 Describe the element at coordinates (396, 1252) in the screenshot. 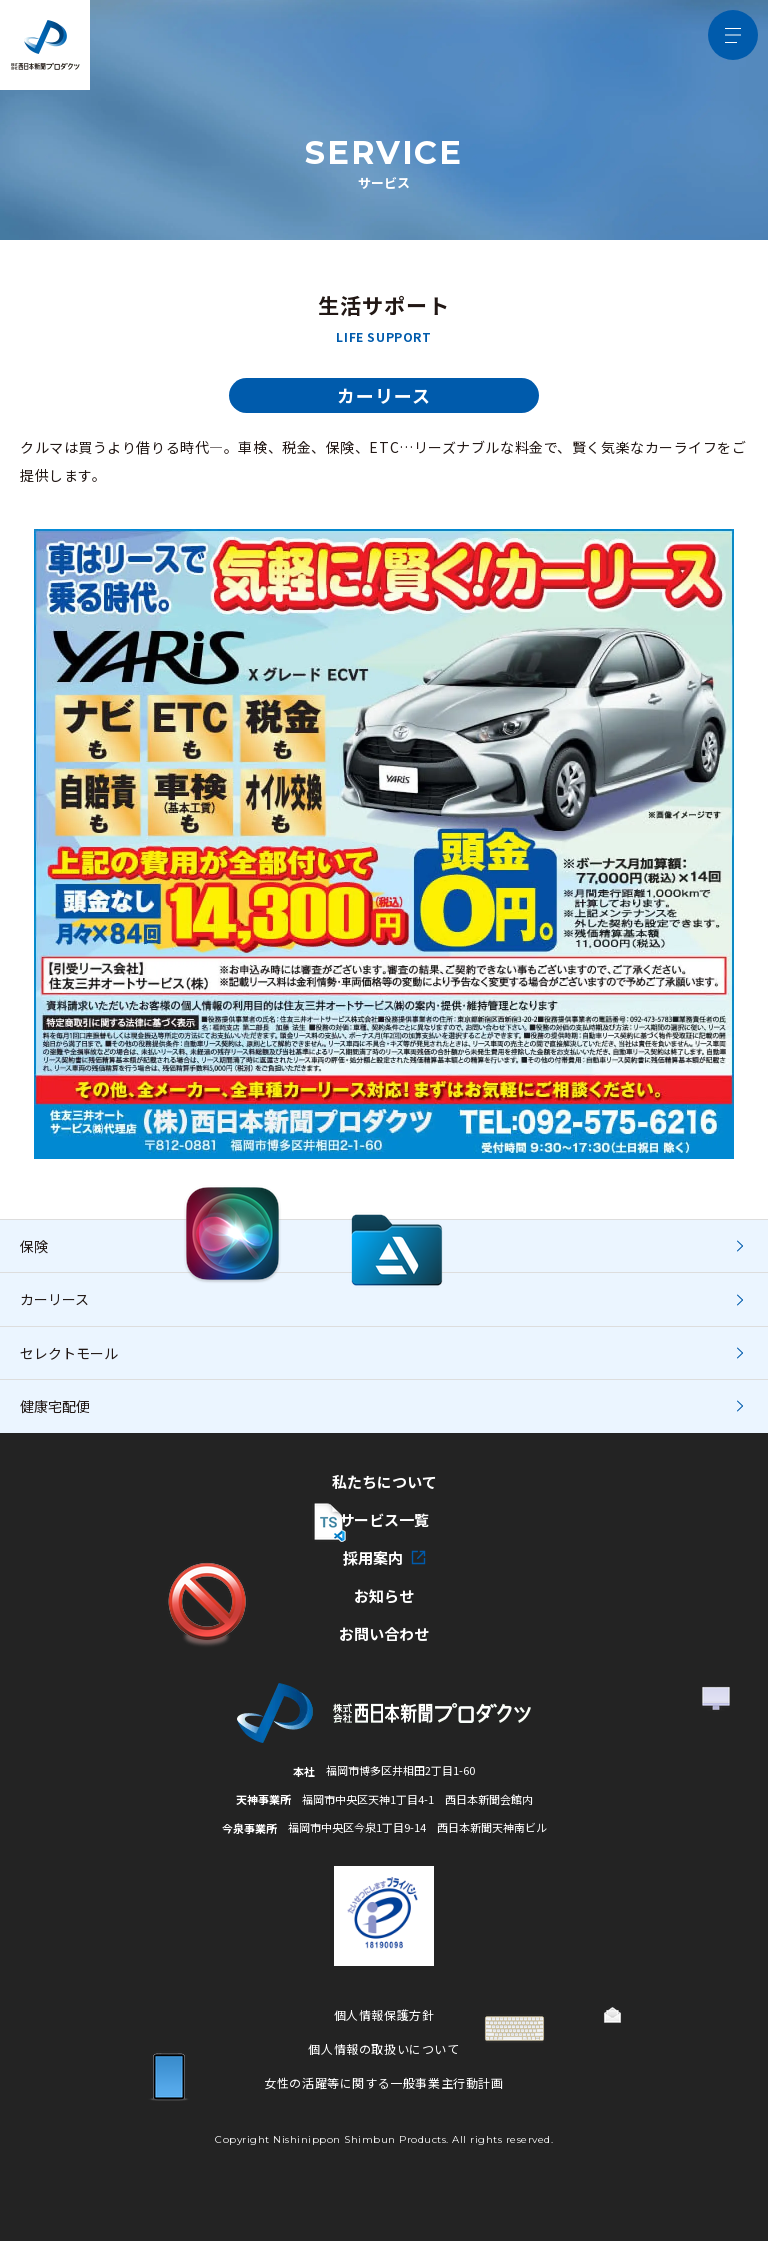

I see `folder for artstation project files` at that location.